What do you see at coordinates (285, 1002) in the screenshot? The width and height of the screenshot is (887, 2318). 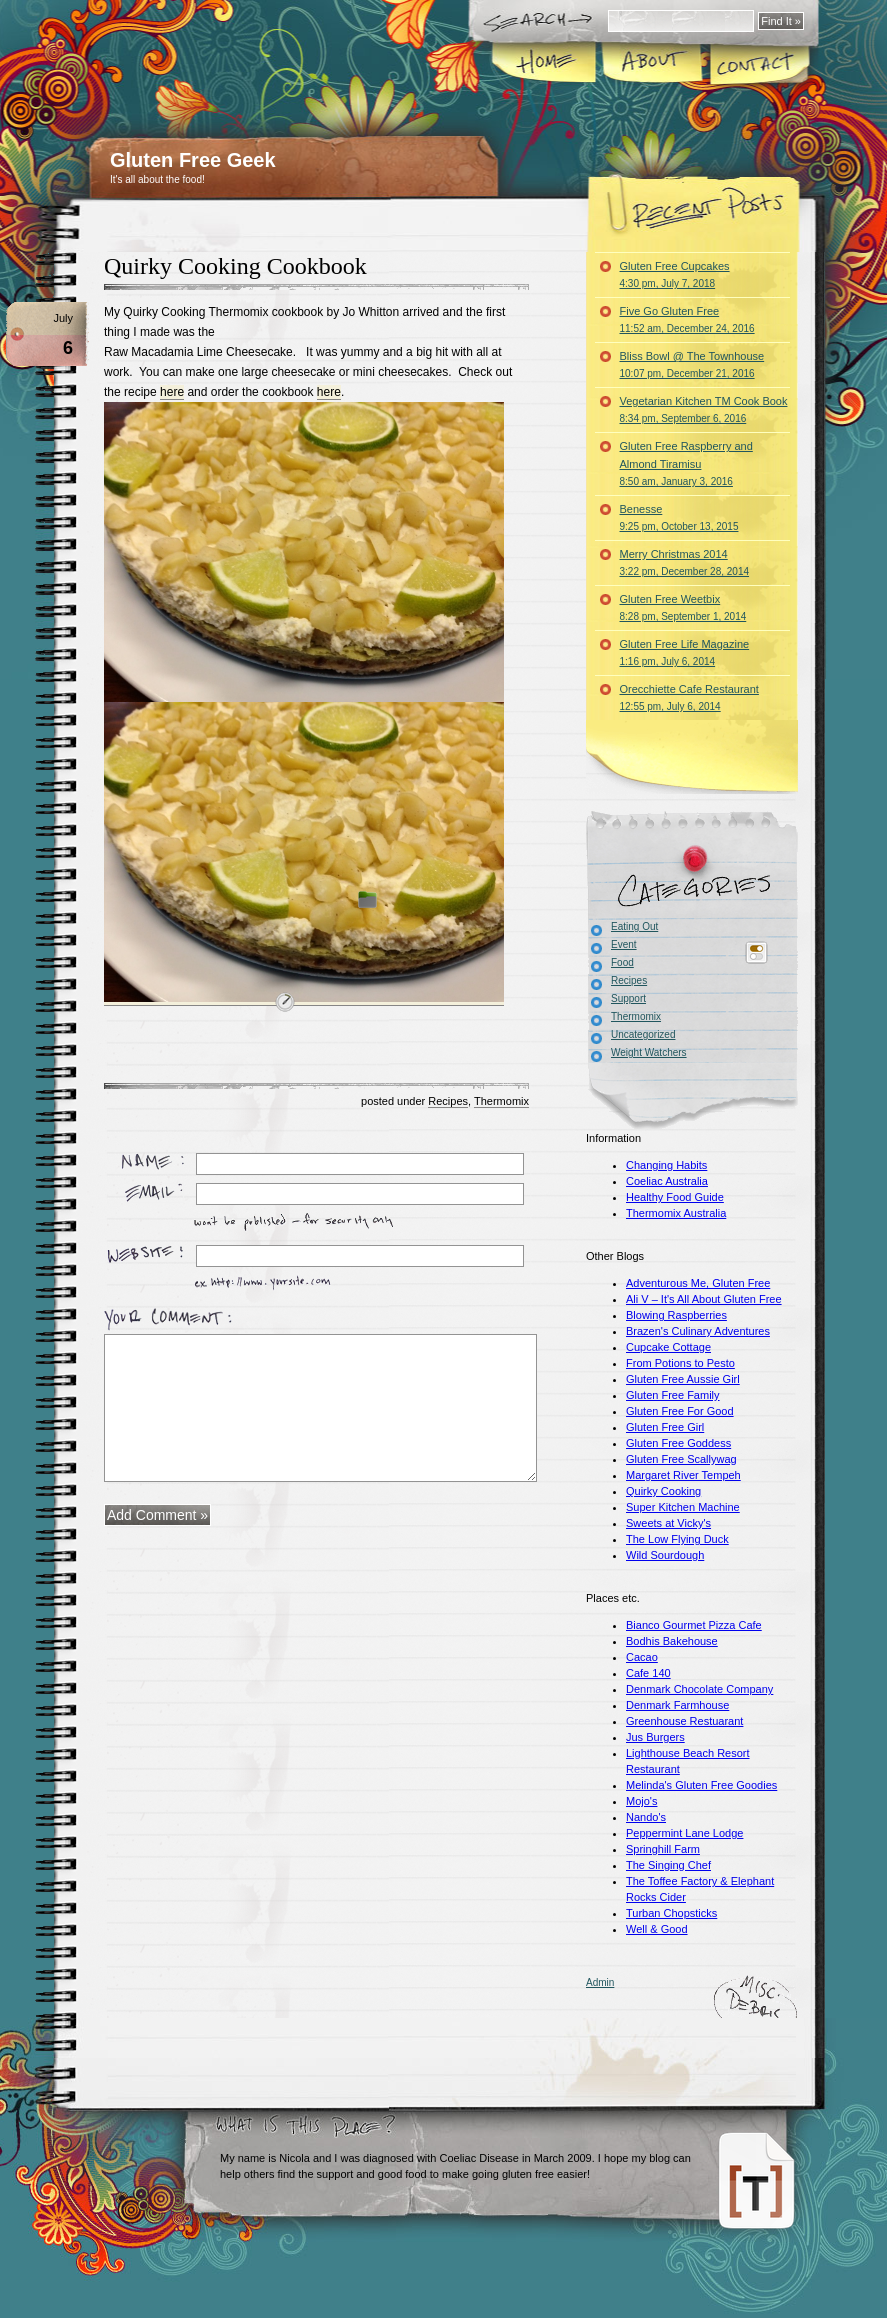 I see `open sysprof system profiler` at bounding box center [285, 1002].